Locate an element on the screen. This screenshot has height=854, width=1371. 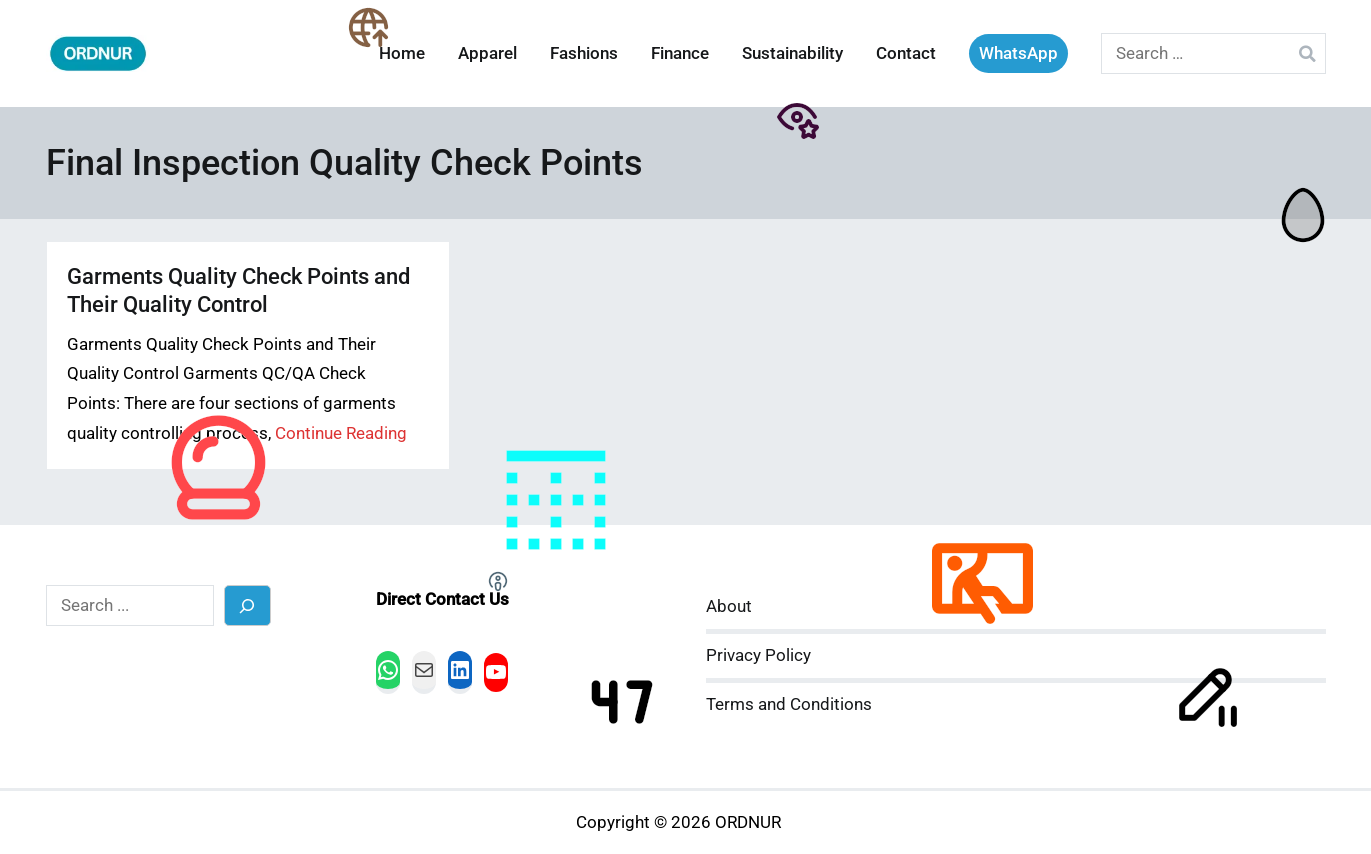
access fortune or prediction features is located at coordinates (218, 467).